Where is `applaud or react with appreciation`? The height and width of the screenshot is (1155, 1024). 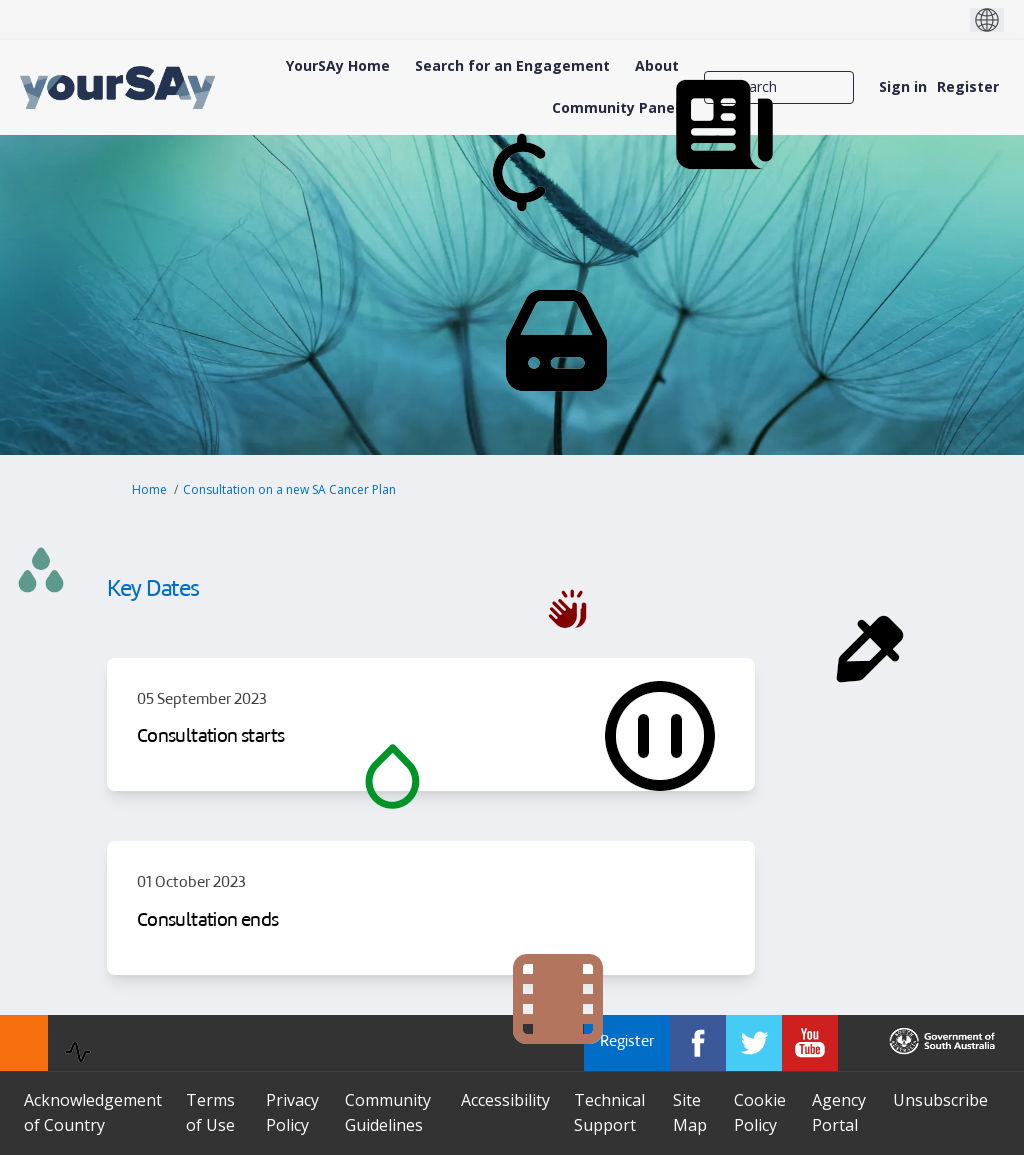
applaud or react with appreciation is located at coordinates (567, 609).